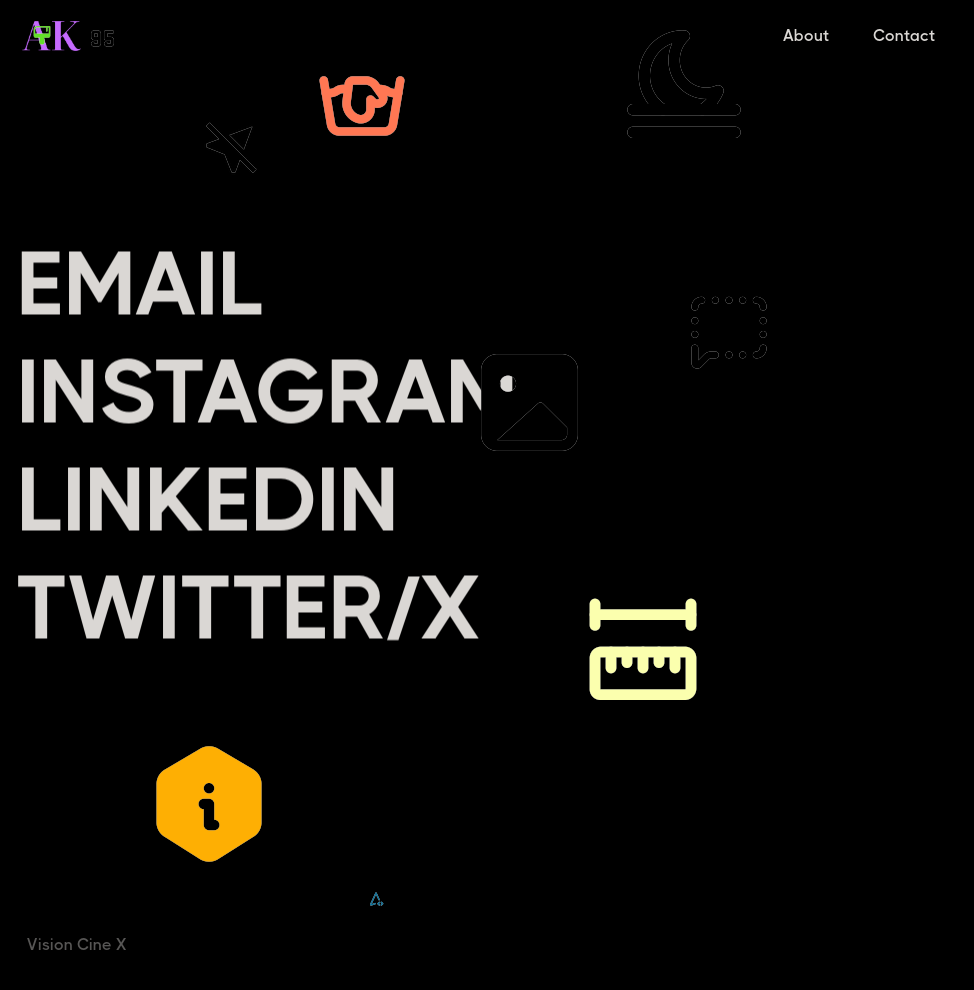 The width and height of the screenshot is (974, 990). What do you see at coordinates (684, 87) in the screenshot?
I see `indicates hazy or foggy nighttime weather conditions` at bounding box center [684, 87].